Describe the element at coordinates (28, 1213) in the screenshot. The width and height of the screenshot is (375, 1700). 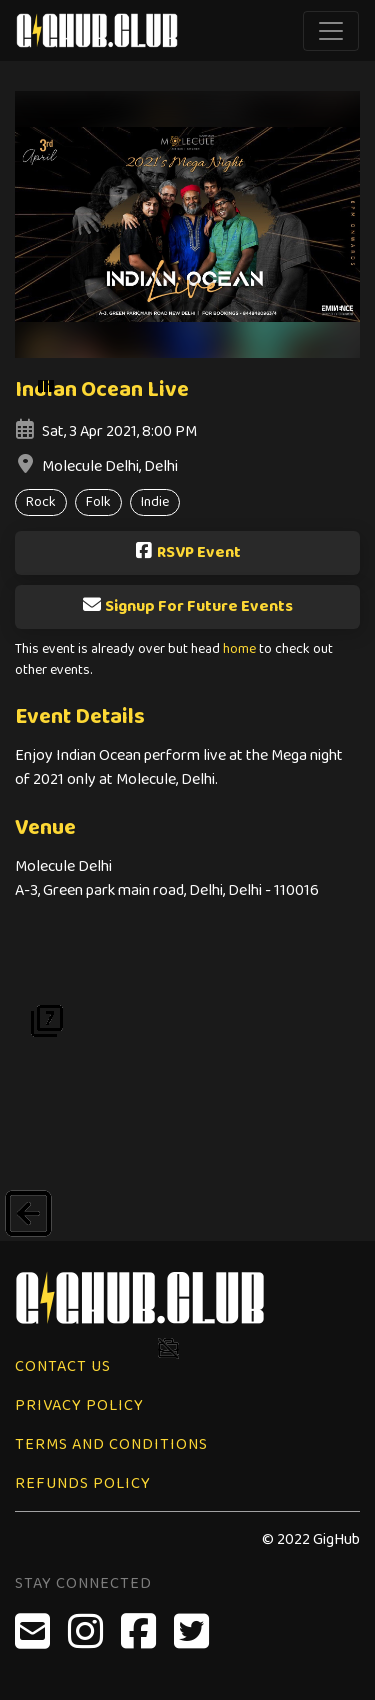
I see `go back to the previous screen` at that location.